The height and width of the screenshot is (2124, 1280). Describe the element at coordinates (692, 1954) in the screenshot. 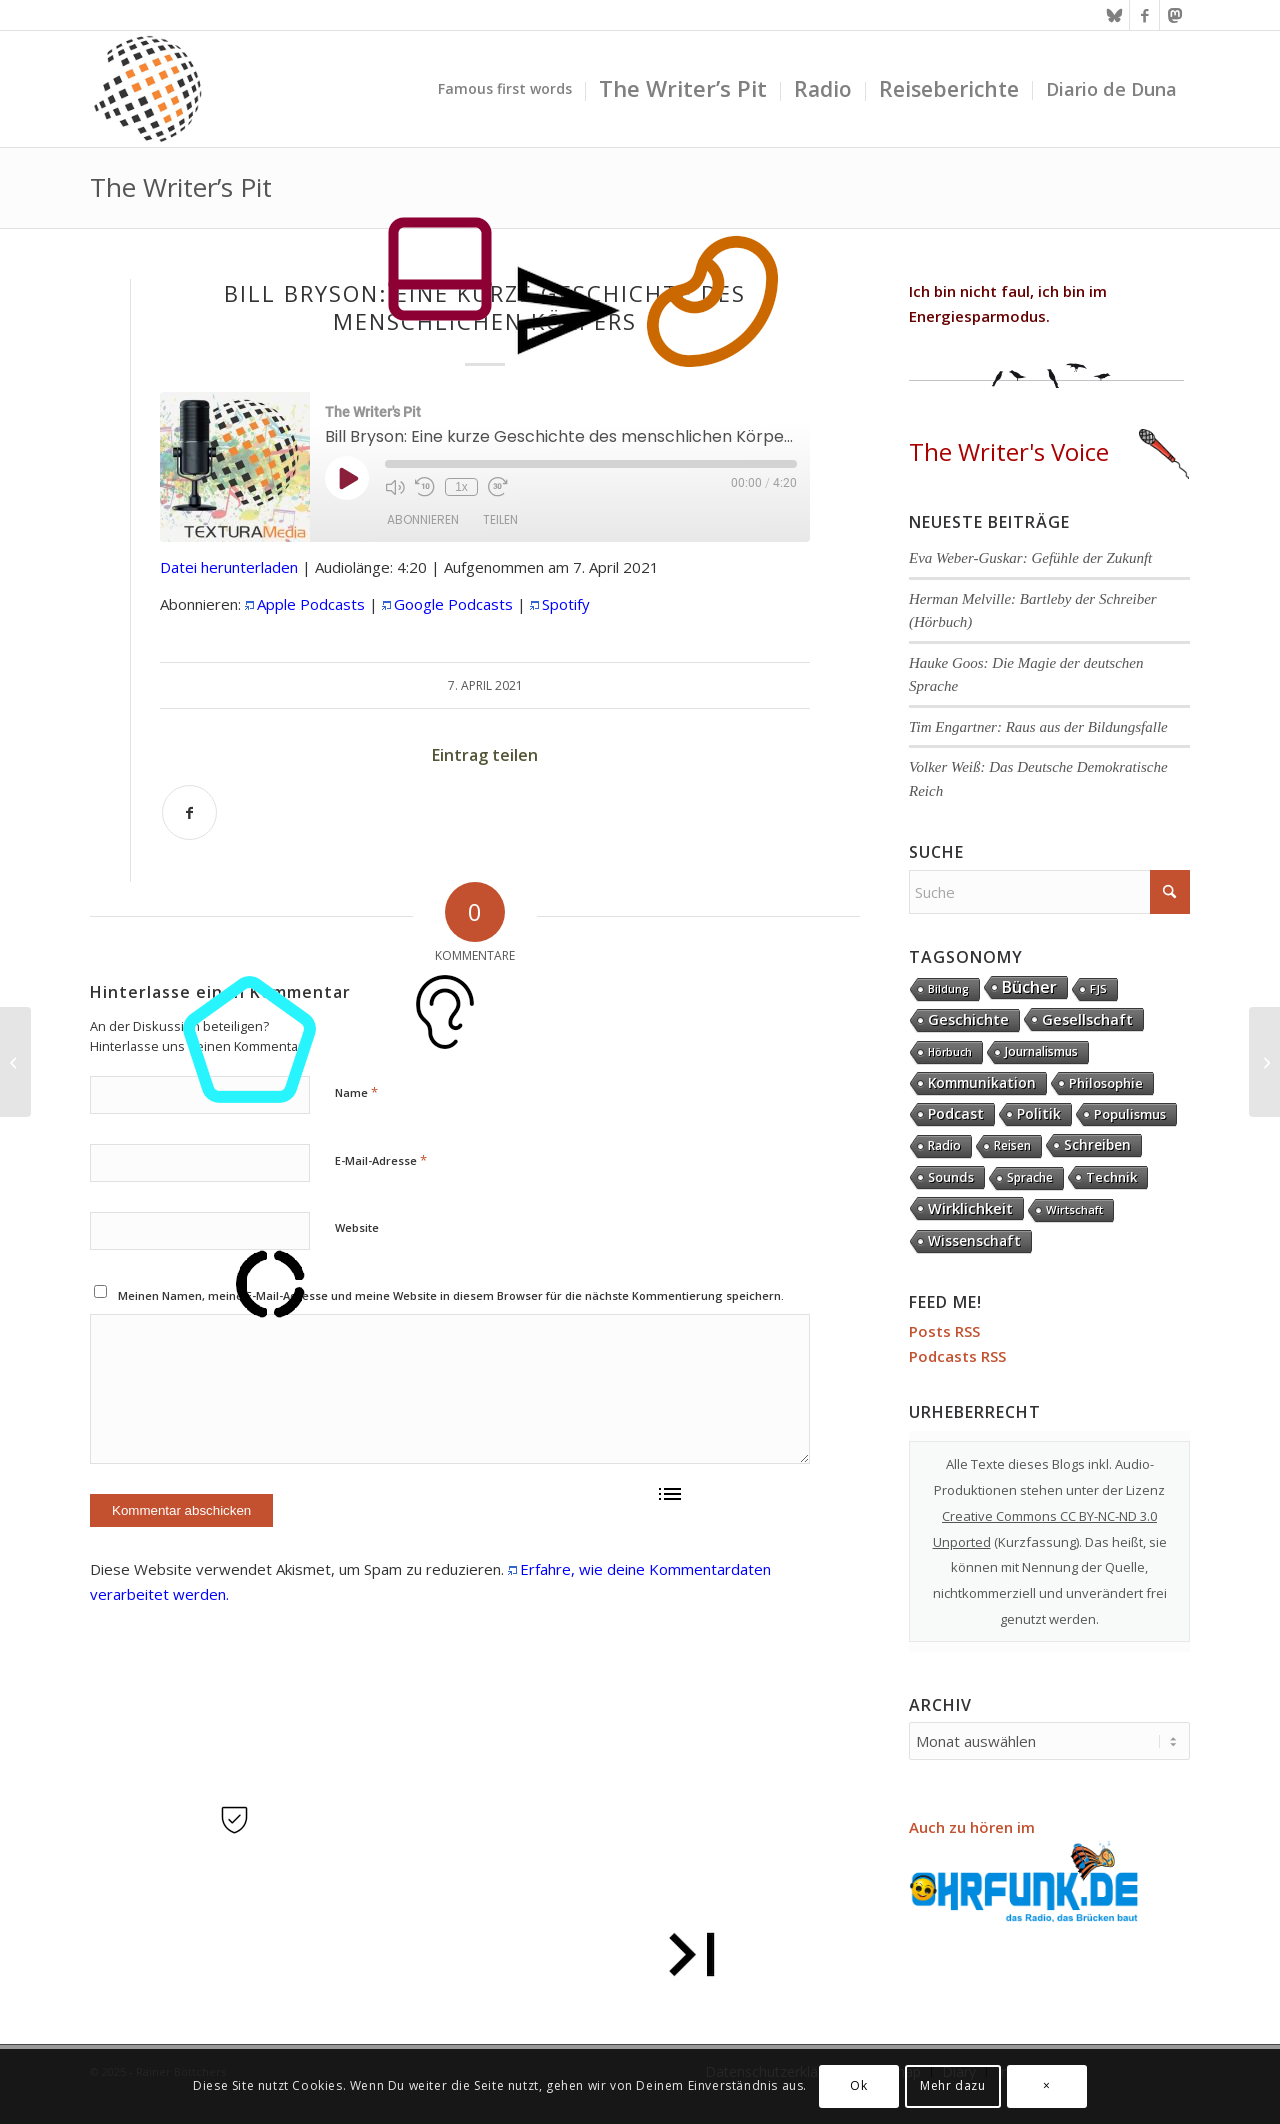

I see `go to the last page` at that location.